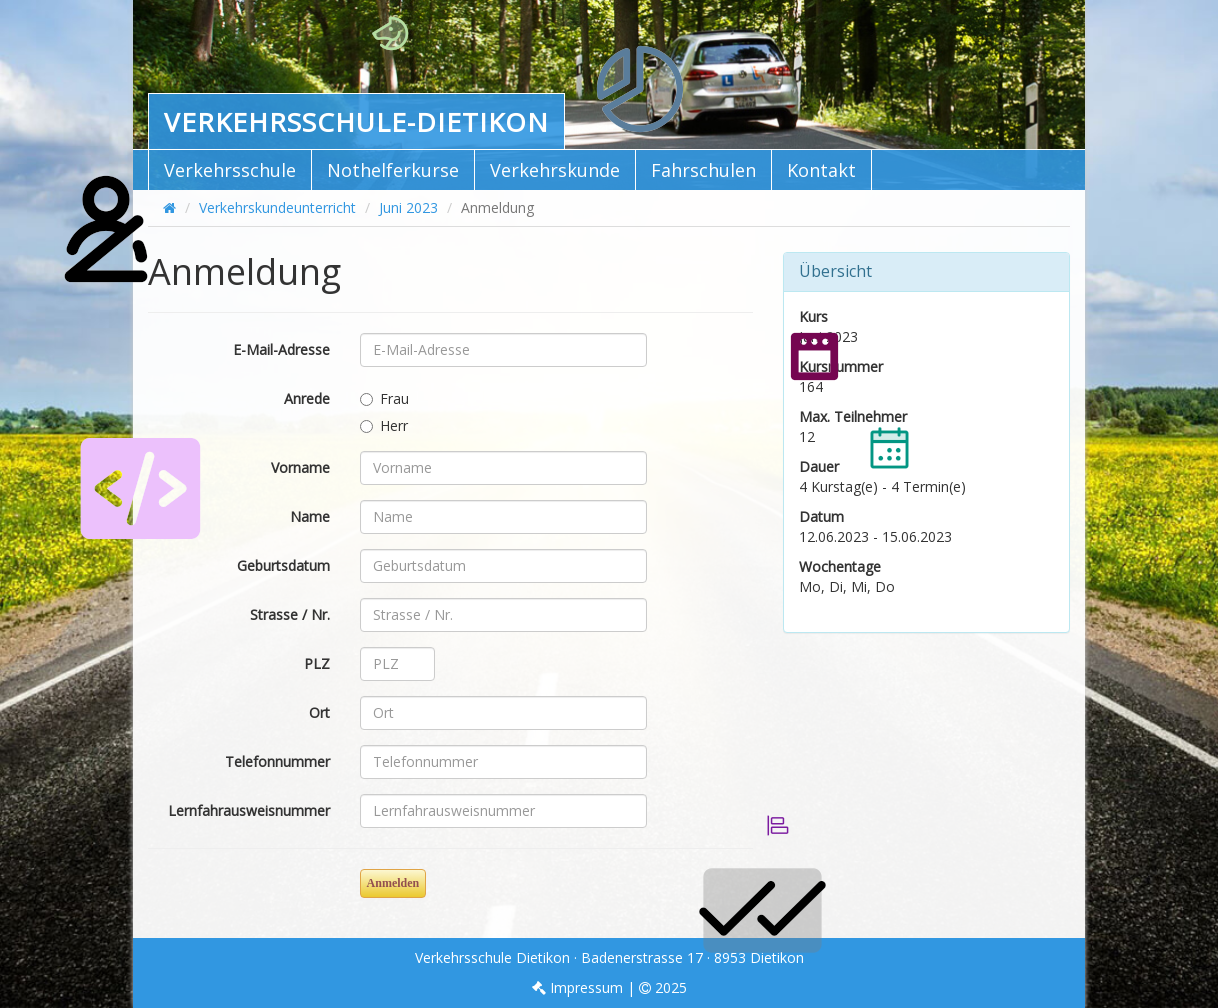  What do you see at coordinates (106, 229) in the screenshot?
I see `fasten seatbelt reminder` at bounding box center [106, 229].